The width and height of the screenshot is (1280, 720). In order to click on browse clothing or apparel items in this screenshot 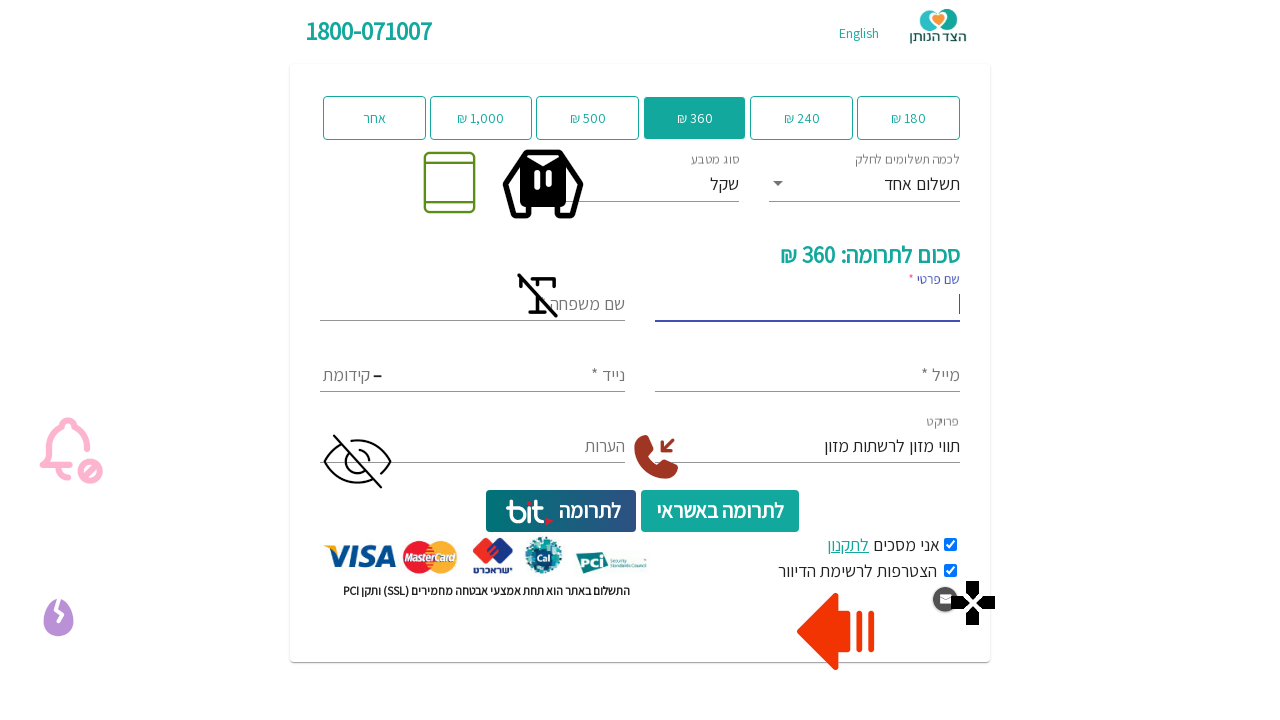, I will do `click(543, 184)`.